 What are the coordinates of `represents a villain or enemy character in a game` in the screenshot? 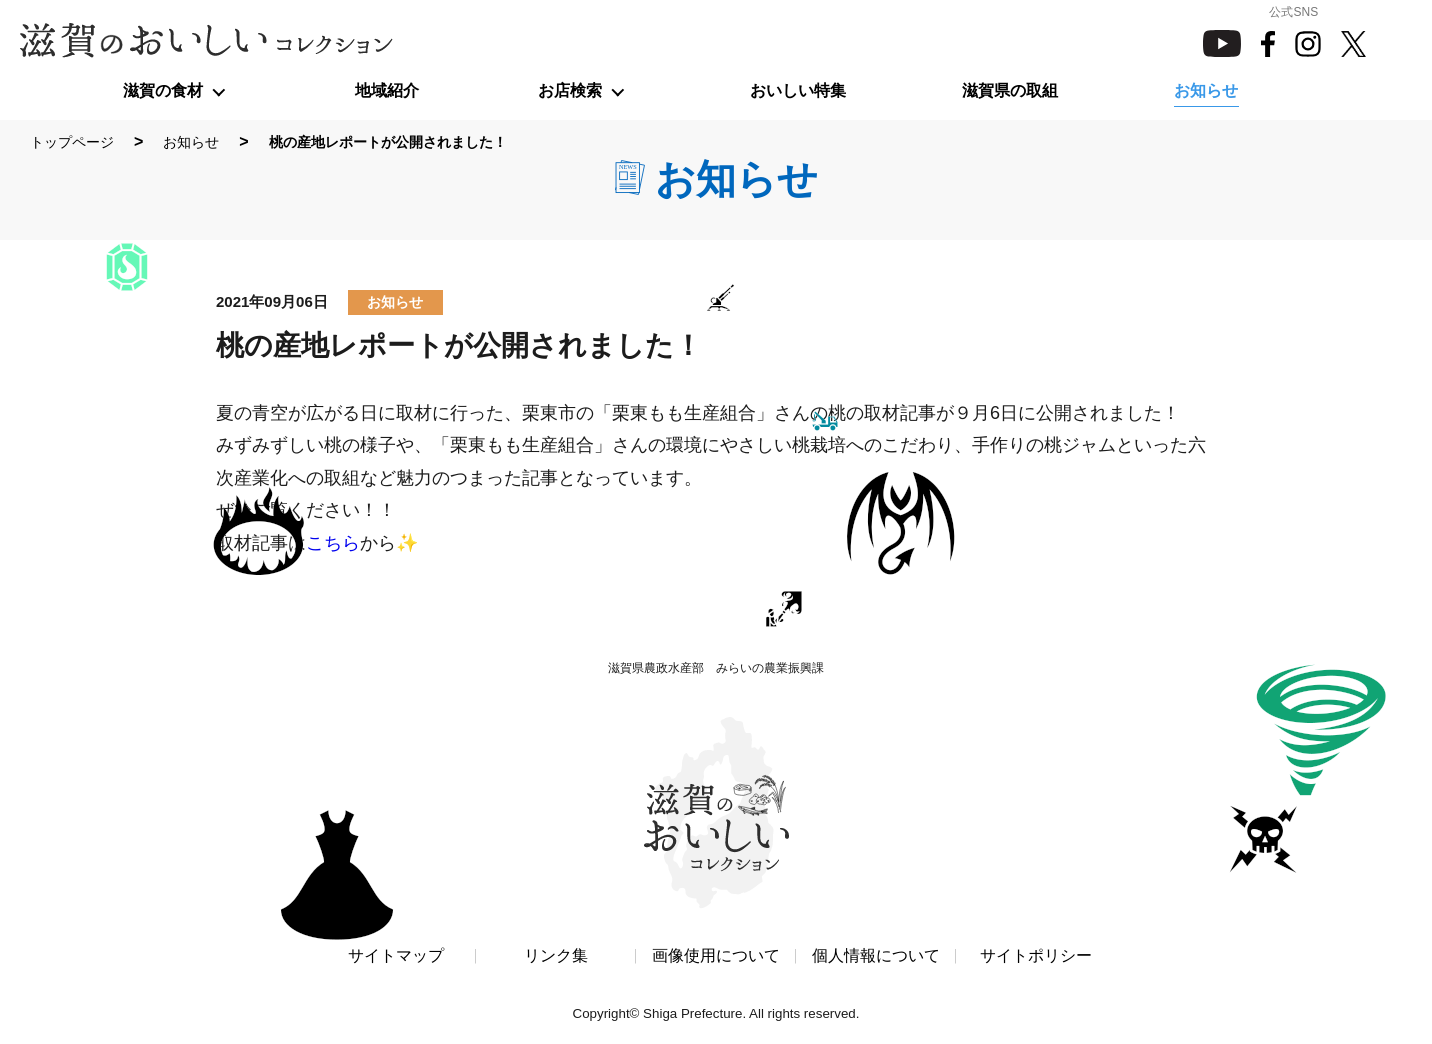 It's located at (901, 521).